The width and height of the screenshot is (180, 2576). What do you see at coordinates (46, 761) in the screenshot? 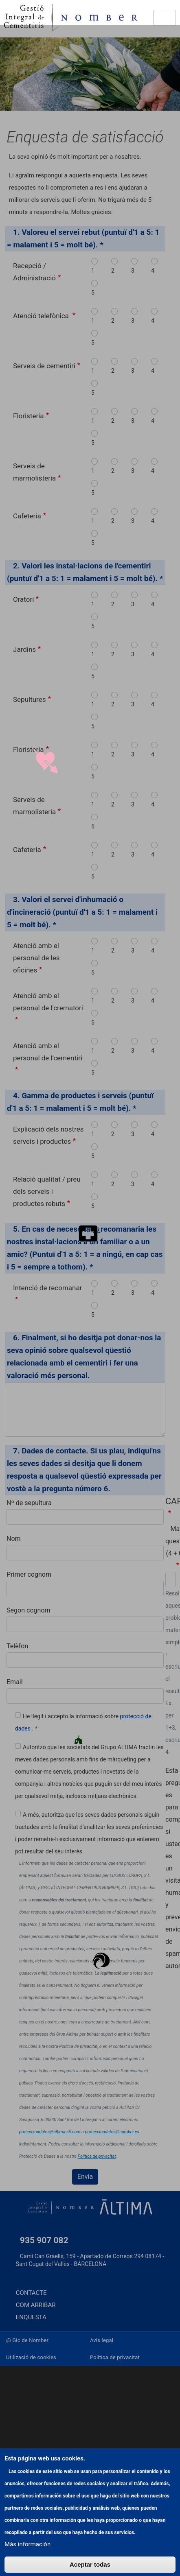
I see `indicates a match or romantic connection in a dating app` at bounding box center [46, 761].